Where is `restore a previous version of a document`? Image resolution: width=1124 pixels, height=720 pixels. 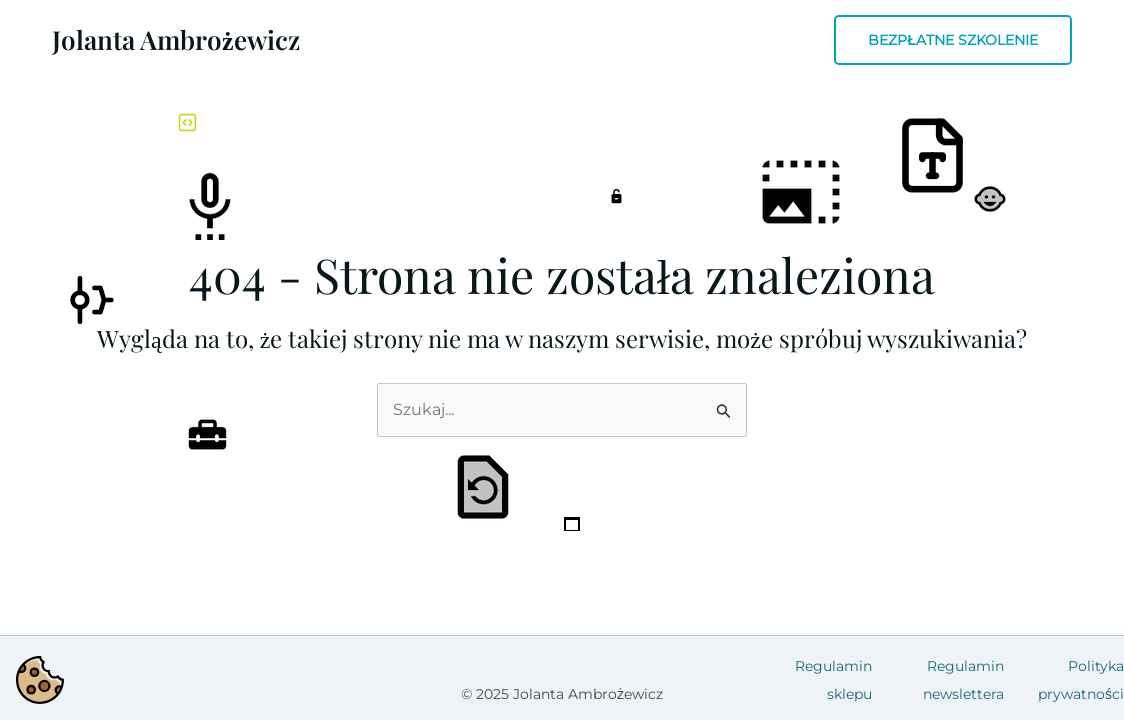 restore a previous version of a document is located at coordinates (483, 487).